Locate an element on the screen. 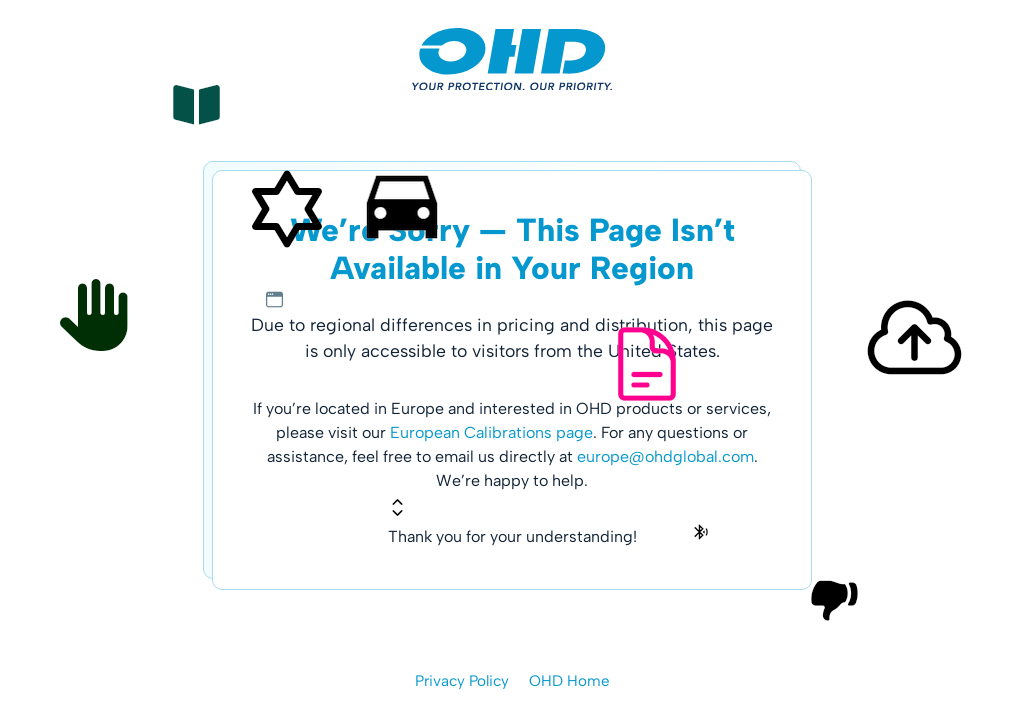  open reading mode or e-reader is located at coordinates (196, 104).